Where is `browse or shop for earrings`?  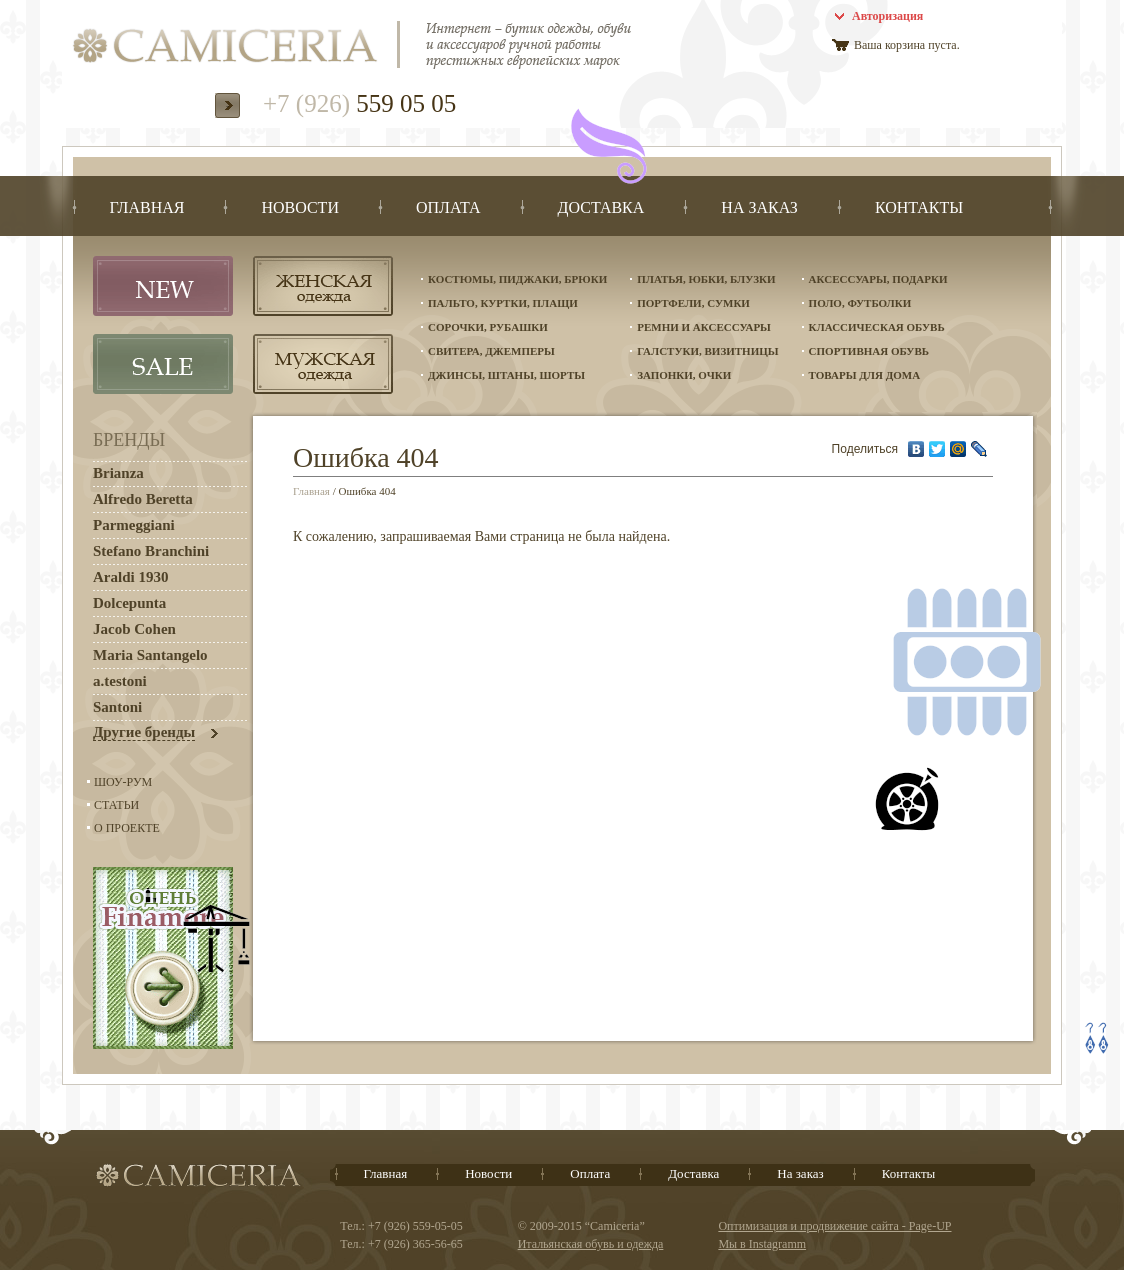
browse or shop for earrings is located at coordinates (1096, 1037).